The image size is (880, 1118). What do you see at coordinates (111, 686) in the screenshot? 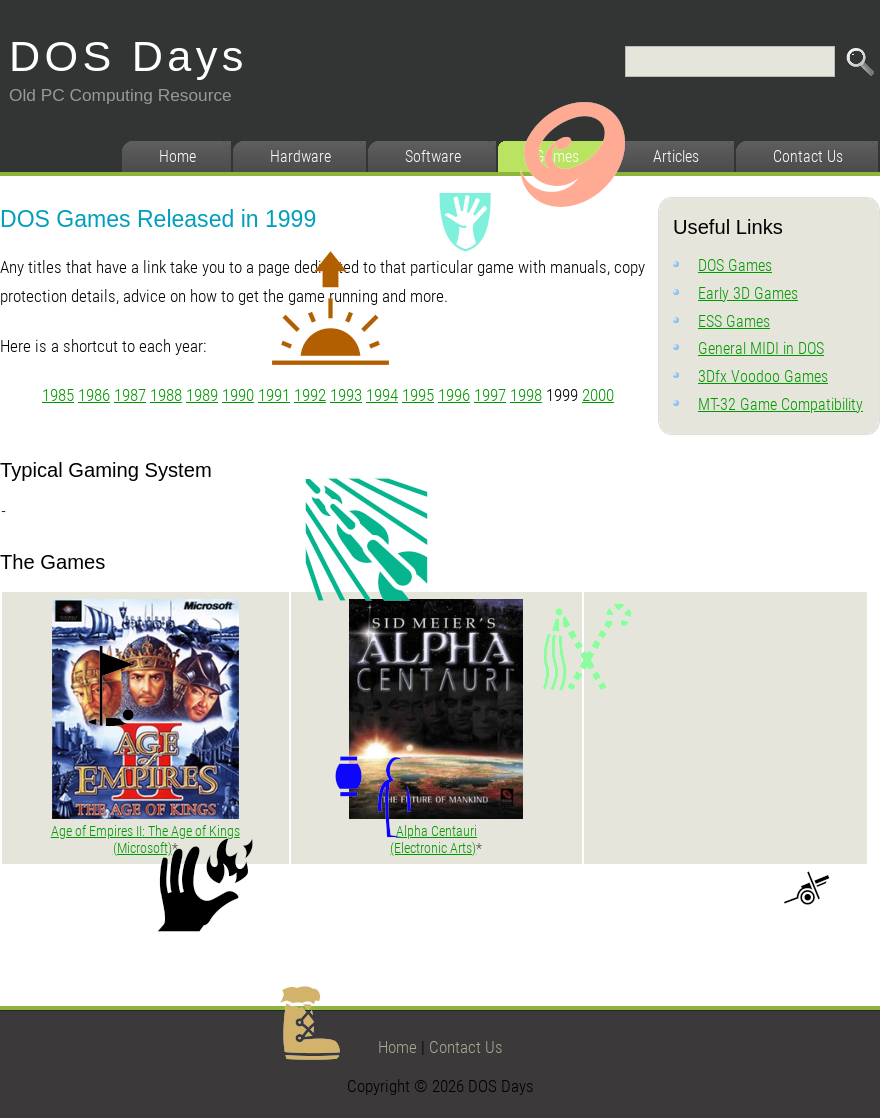
I see `access golf or mini-golf game` at bounding box center [111, 686].